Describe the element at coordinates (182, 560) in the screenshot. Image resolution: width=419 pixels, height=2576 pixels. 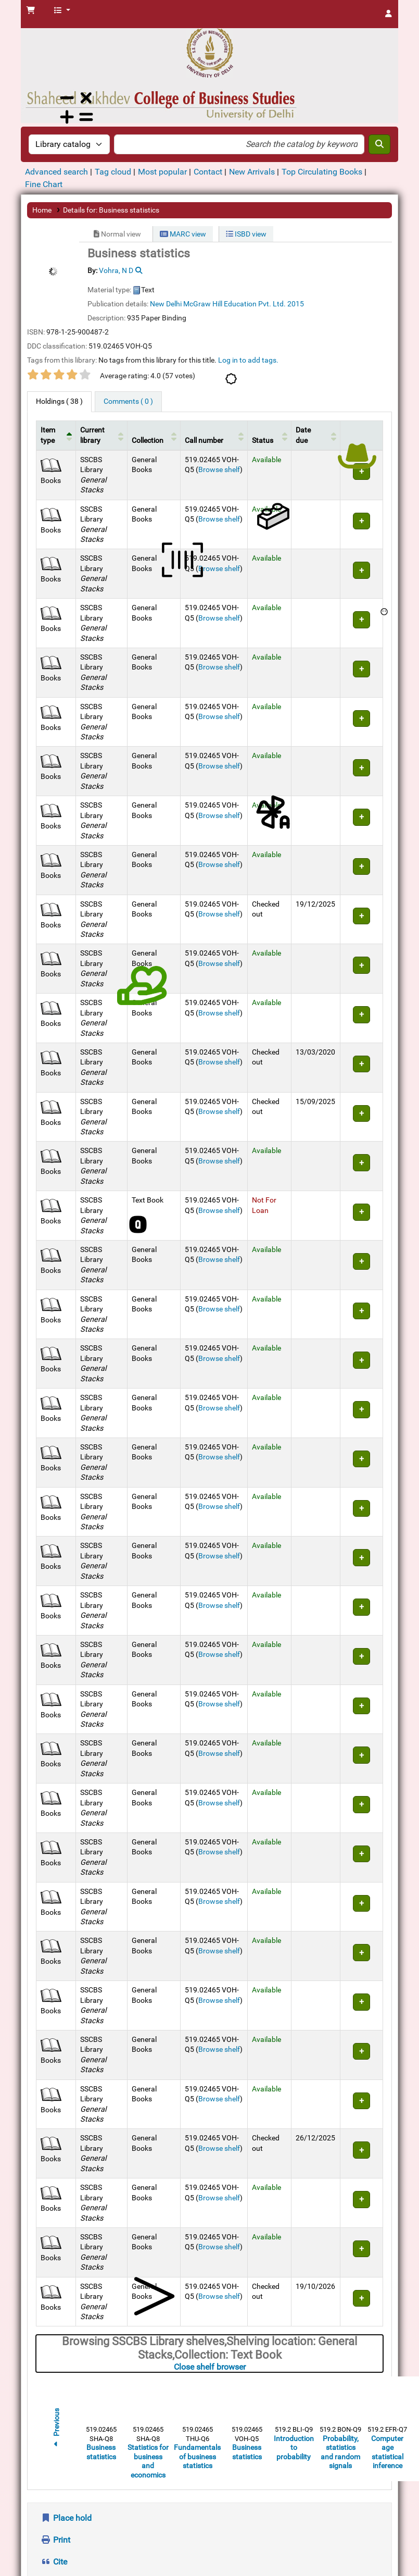
I see `scan a barcode` at that location.